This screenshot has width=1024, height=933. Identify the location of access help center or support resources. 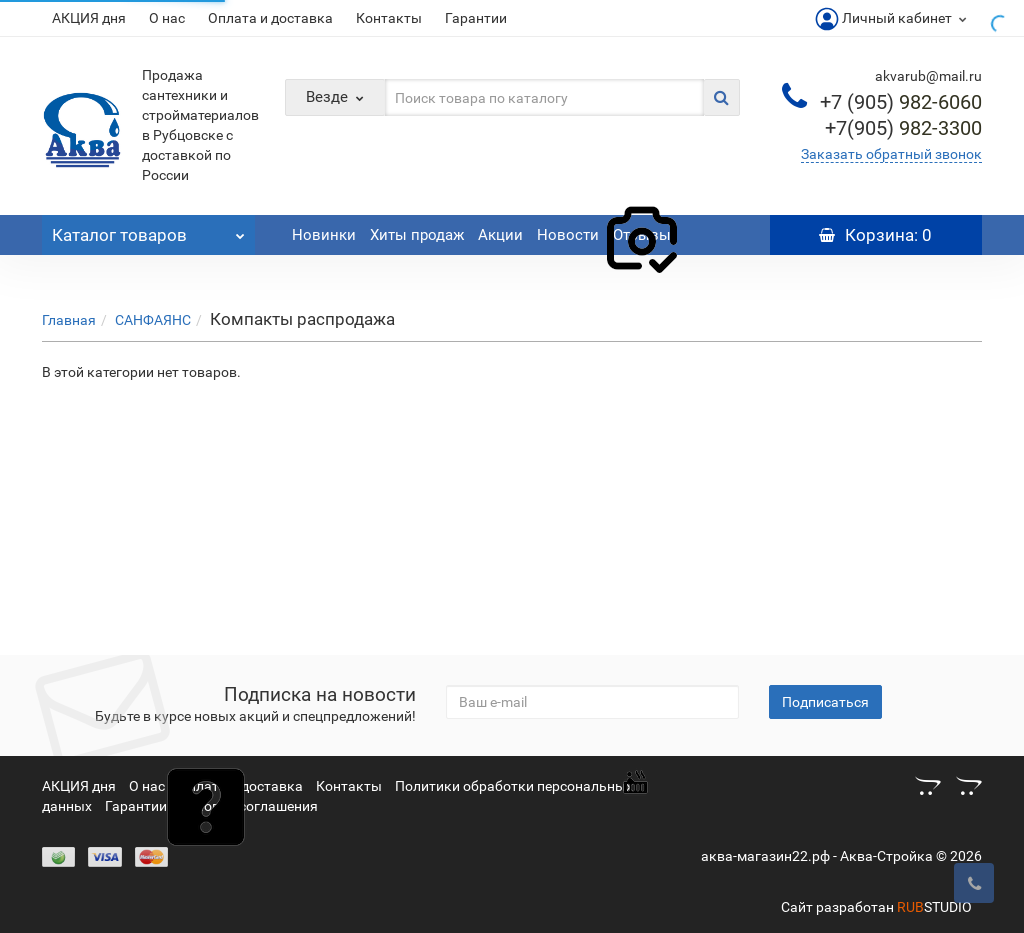
(206, 807).